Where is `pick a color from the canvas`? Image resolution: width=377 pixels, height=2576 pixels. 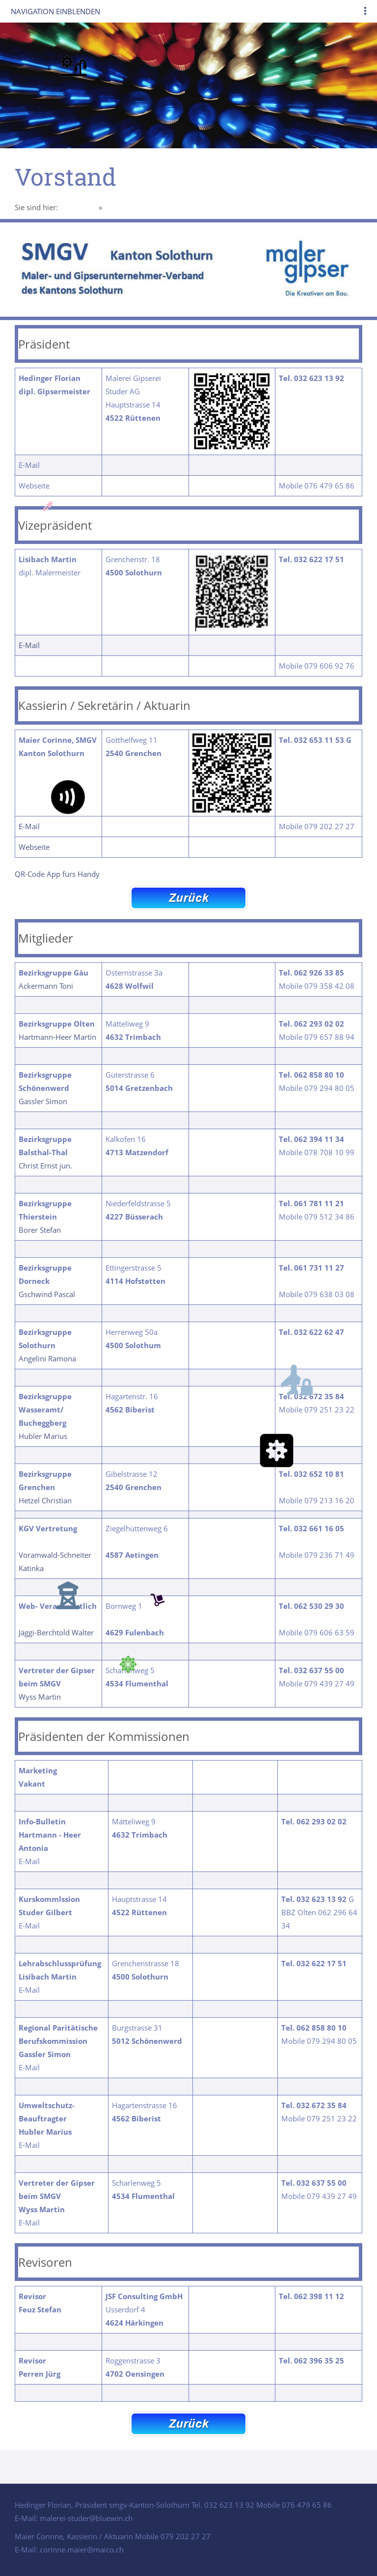
pick a color from the canvas is located at coordinates (48, 506).